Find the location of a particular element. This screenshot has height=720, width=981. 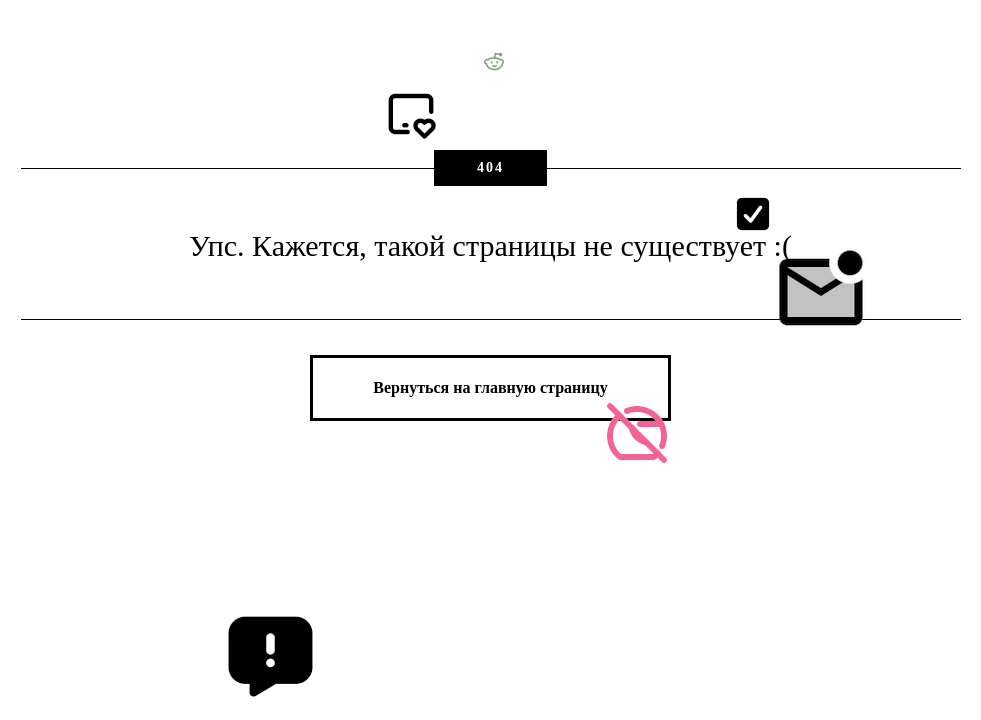

disable safety helmet requirement is located at coordinates (637, 433).